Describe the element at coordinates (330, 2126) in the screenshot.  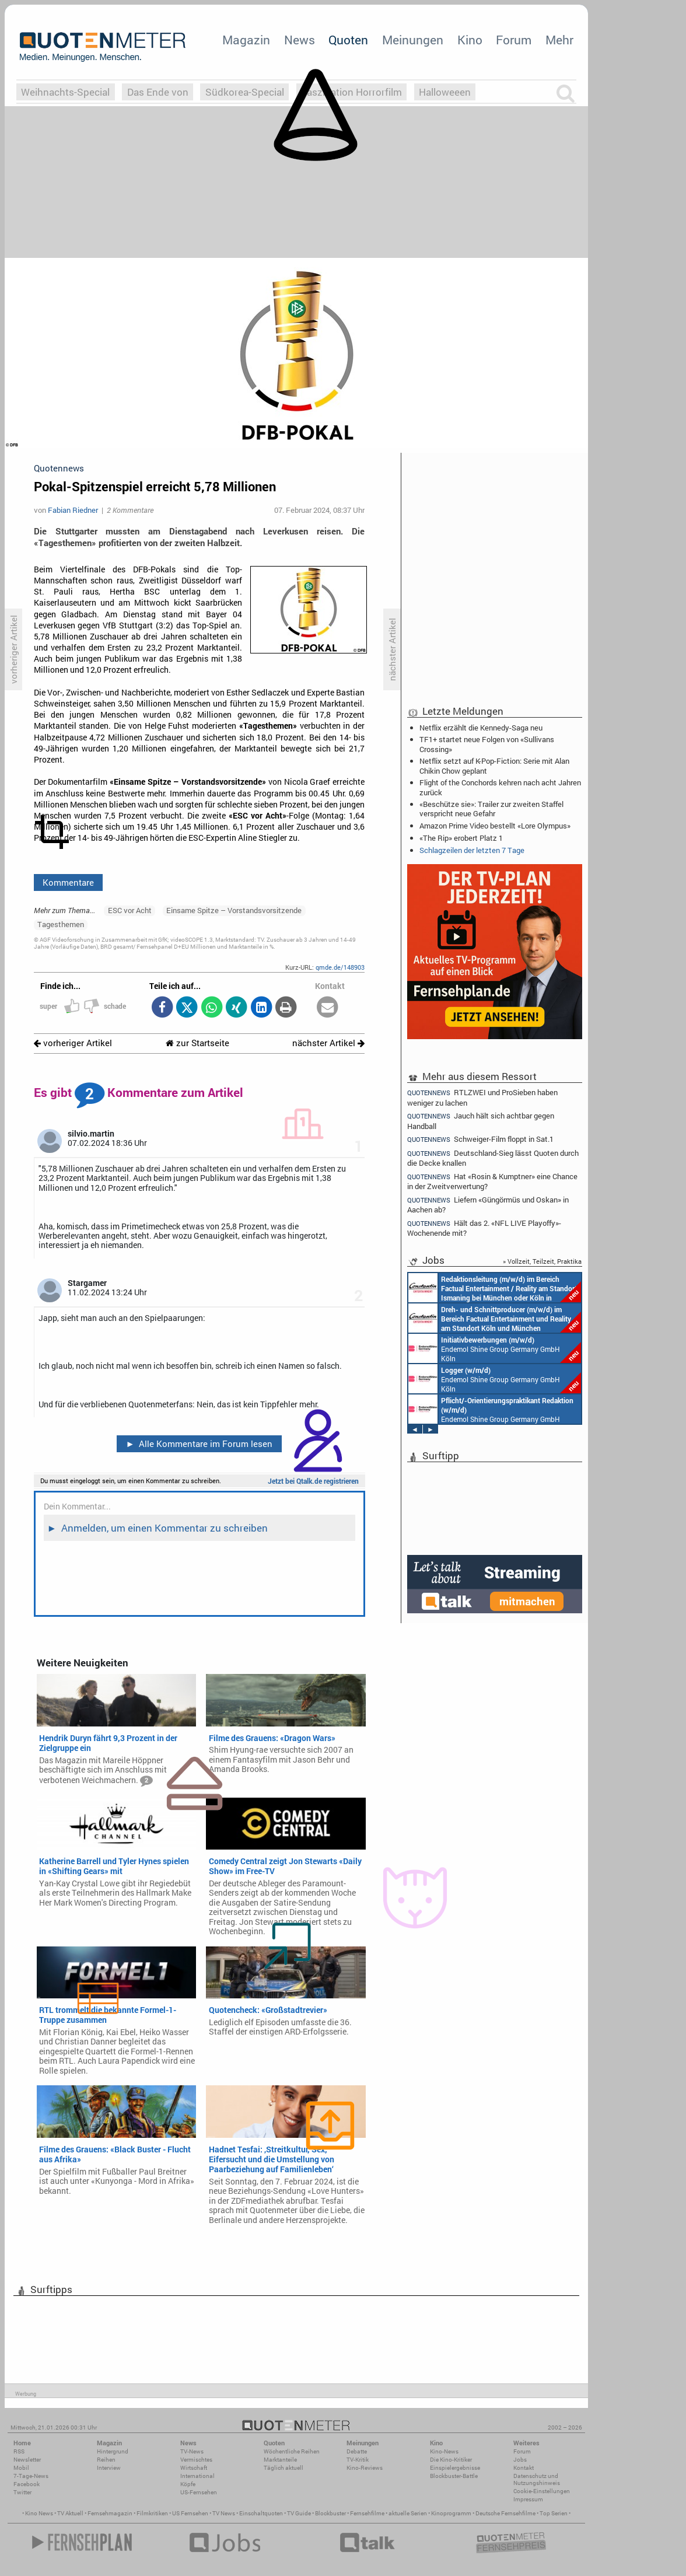
I see `upload a file from your device` at that location.